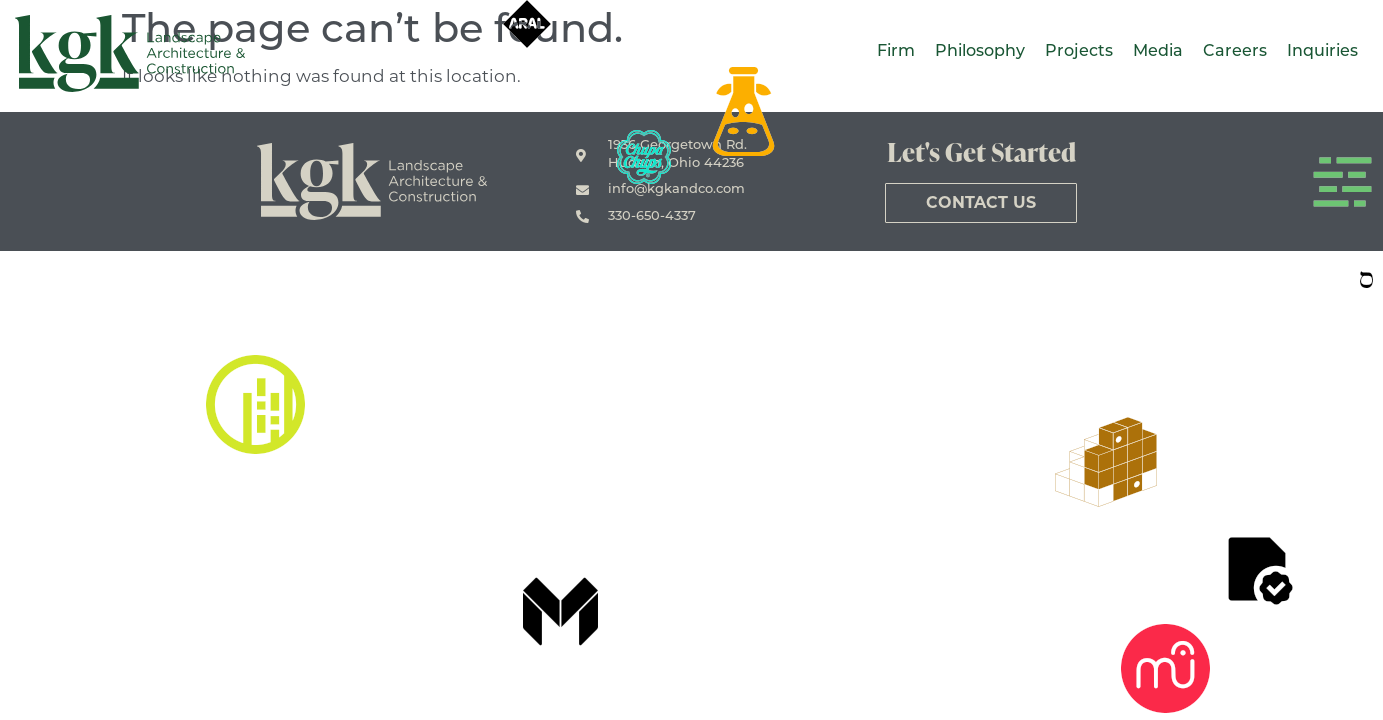 This screenshot has height=720, width=1383. I want to click on aral gas station brand logo, so click(527, 24).